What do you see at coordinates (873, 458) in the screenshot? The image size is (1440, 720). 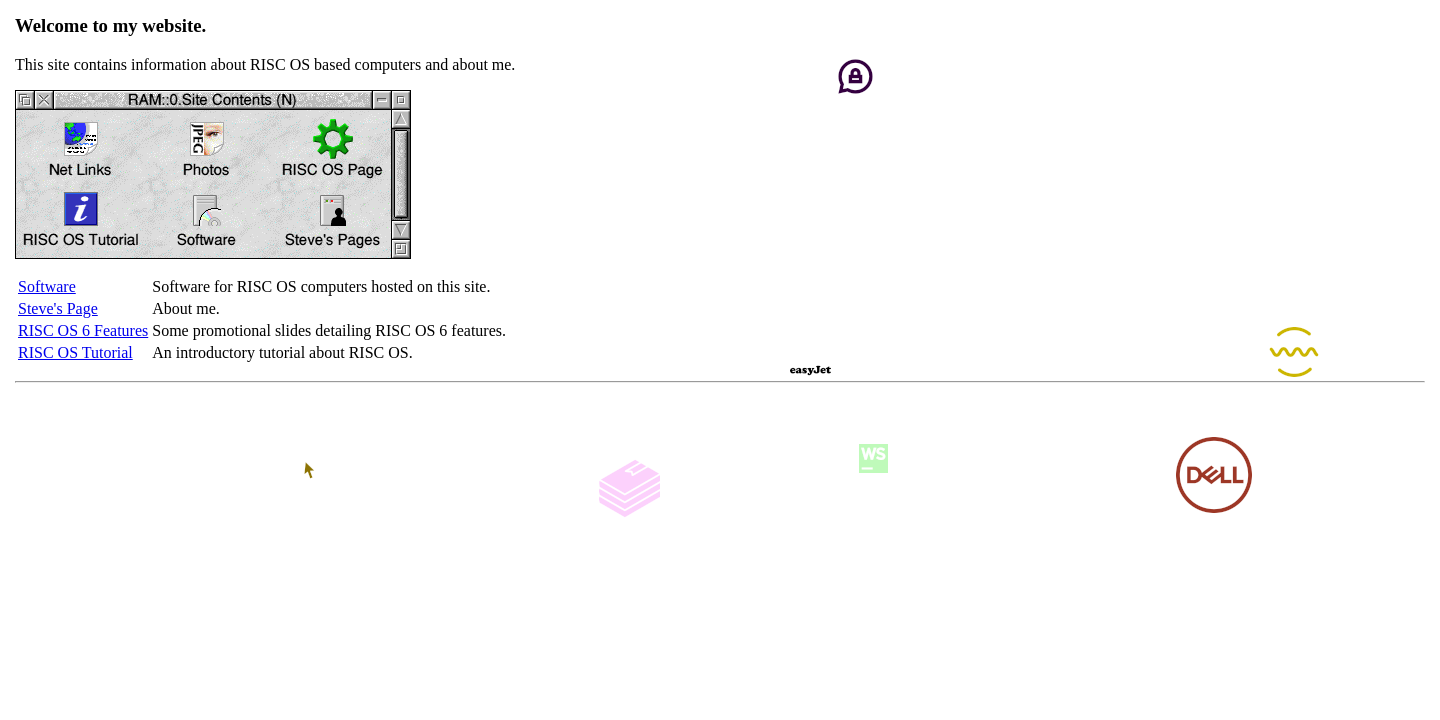 I see `open WebStorm IDE` at bounding box center [873, 458].